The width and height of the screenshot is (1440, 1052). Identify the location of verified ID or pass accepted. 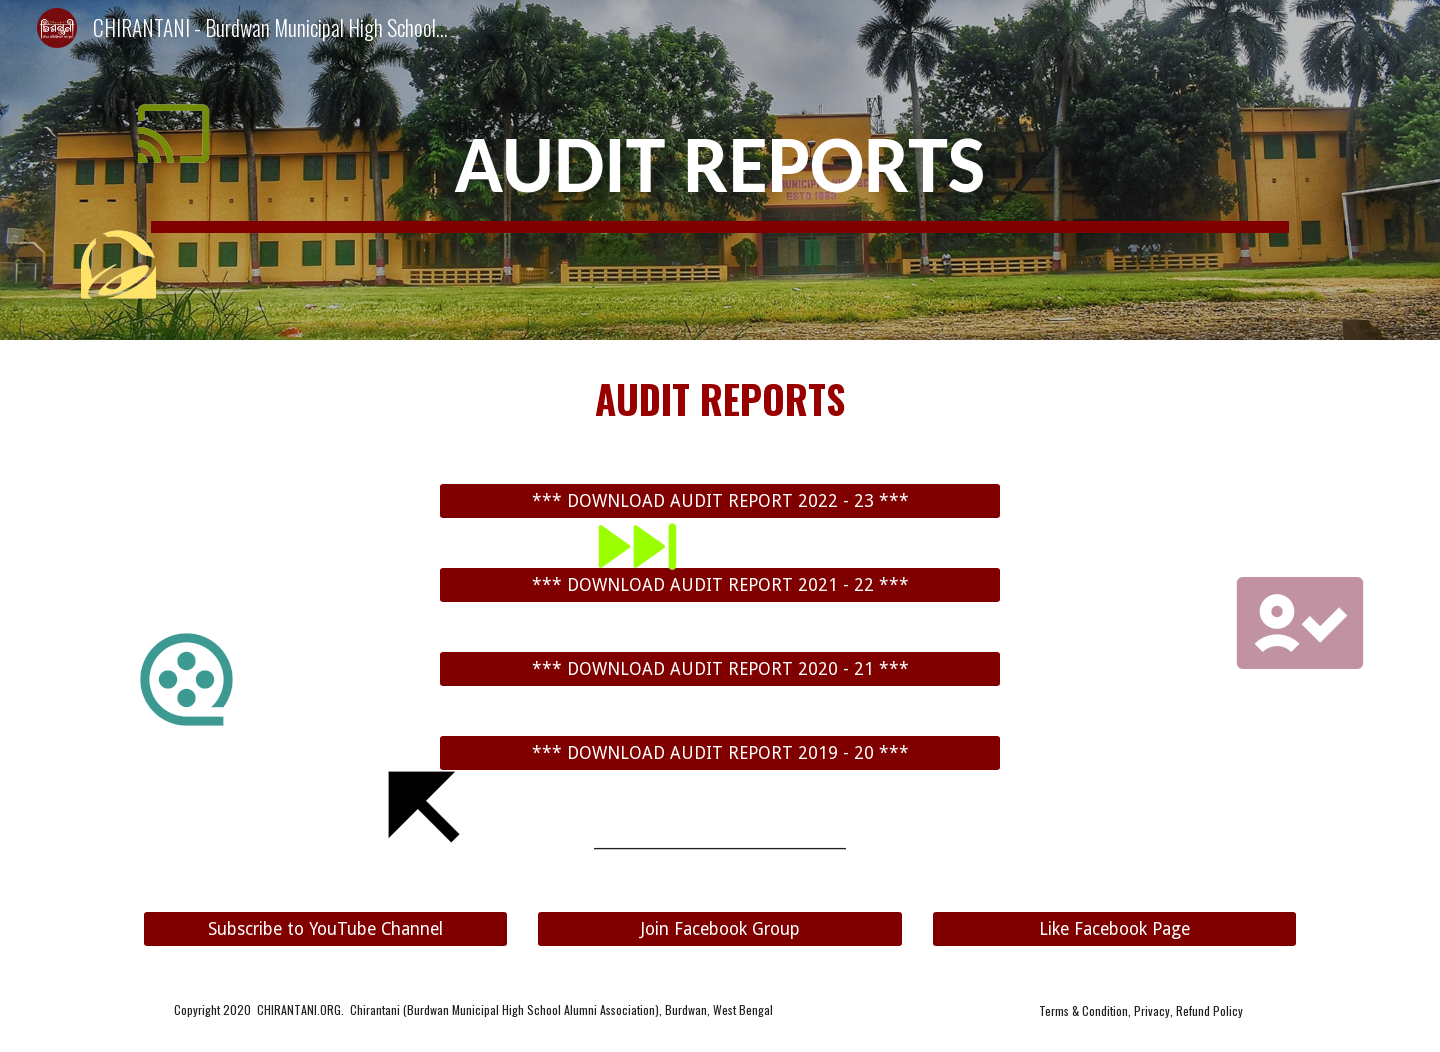
(1300, 623).